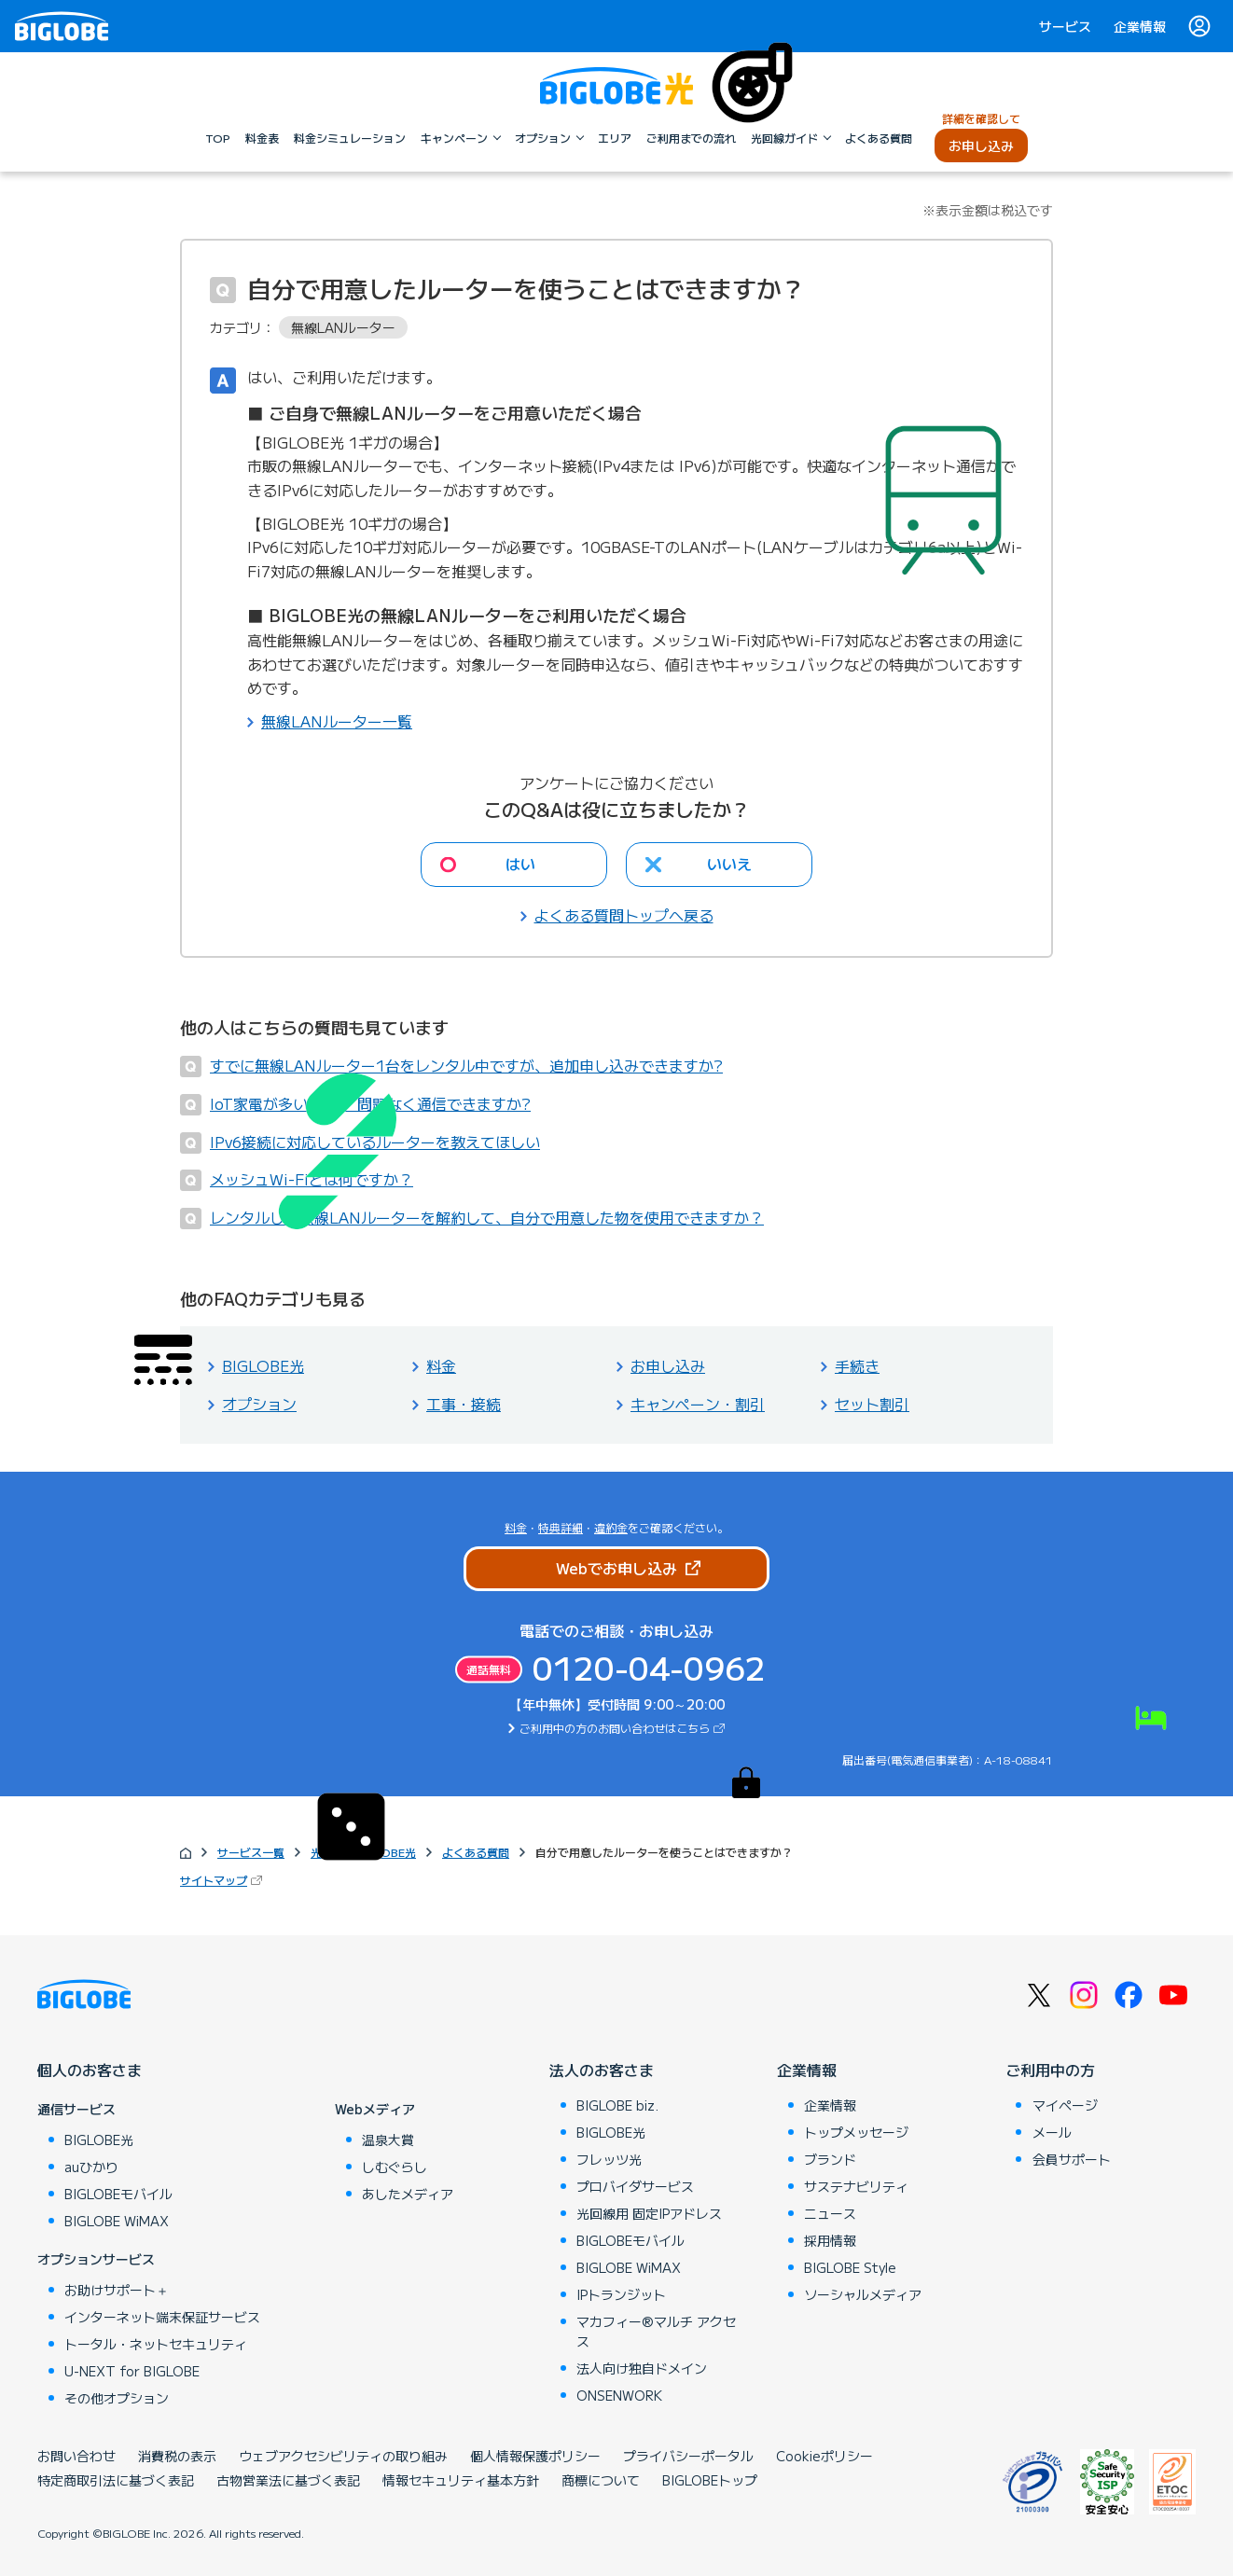 This screenshot has height=2576, width=1233. Describe the element at coordinates (1151, 1718) in the screenshot. I see `find nearby hotels or accommodations` at that location.